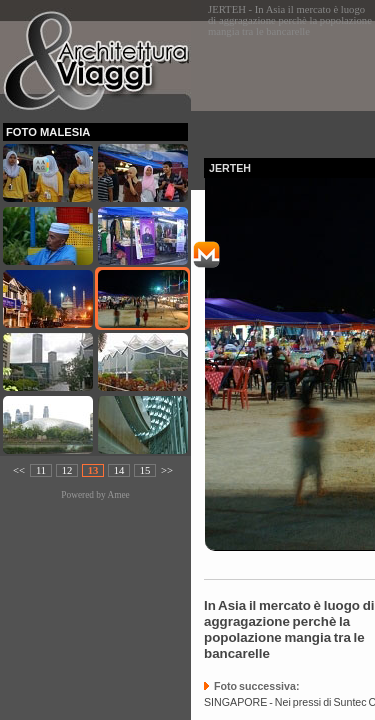  Describe the element at coordinates (206, 254) in the screenshot. I see `open the Monero cryptocurrency wallet app` at that location.